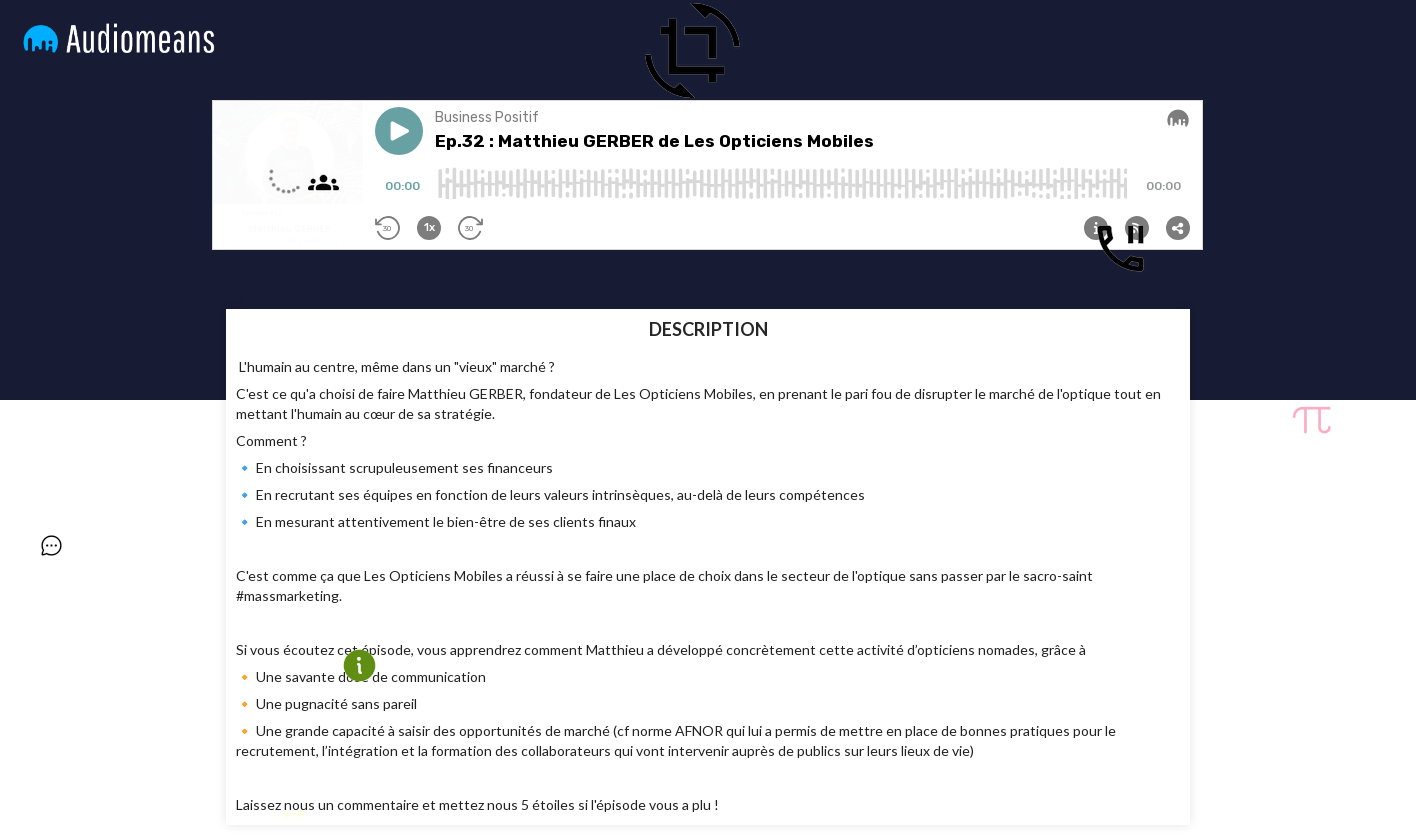 The height and width of the screenshot is (839, 1416). I want to click on view or manage groups, so click(323, 182).